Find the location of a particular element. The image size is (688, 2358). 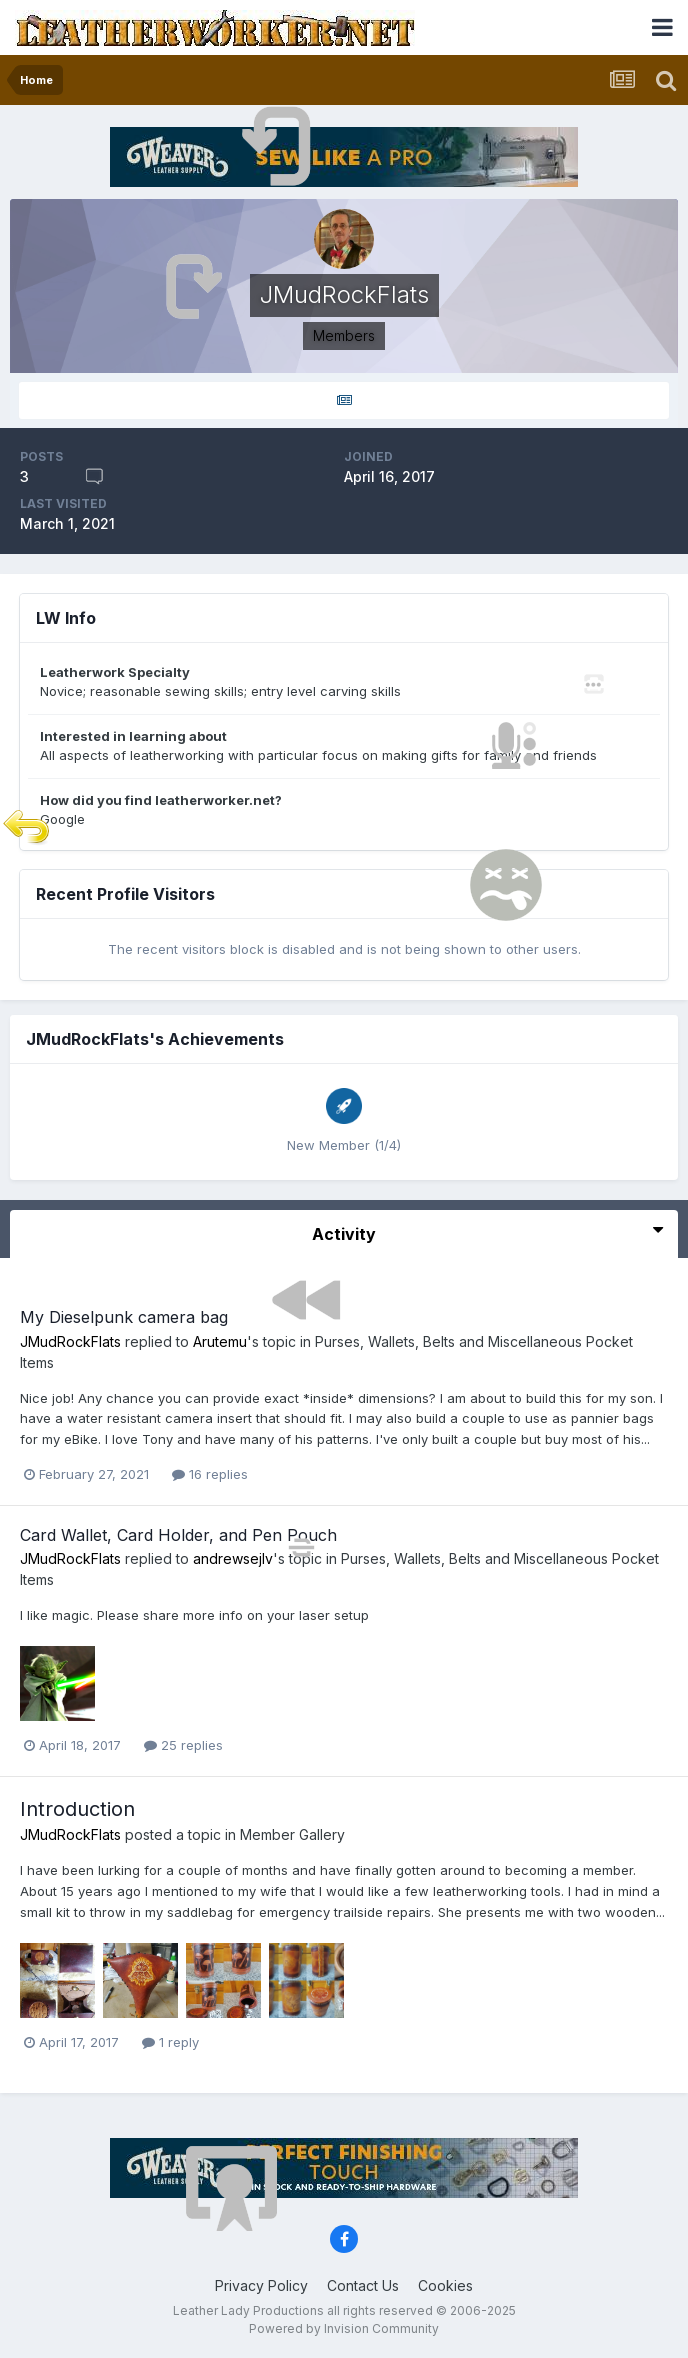

microphone sensitivity set to medium level is located at coordinates (514, 744).